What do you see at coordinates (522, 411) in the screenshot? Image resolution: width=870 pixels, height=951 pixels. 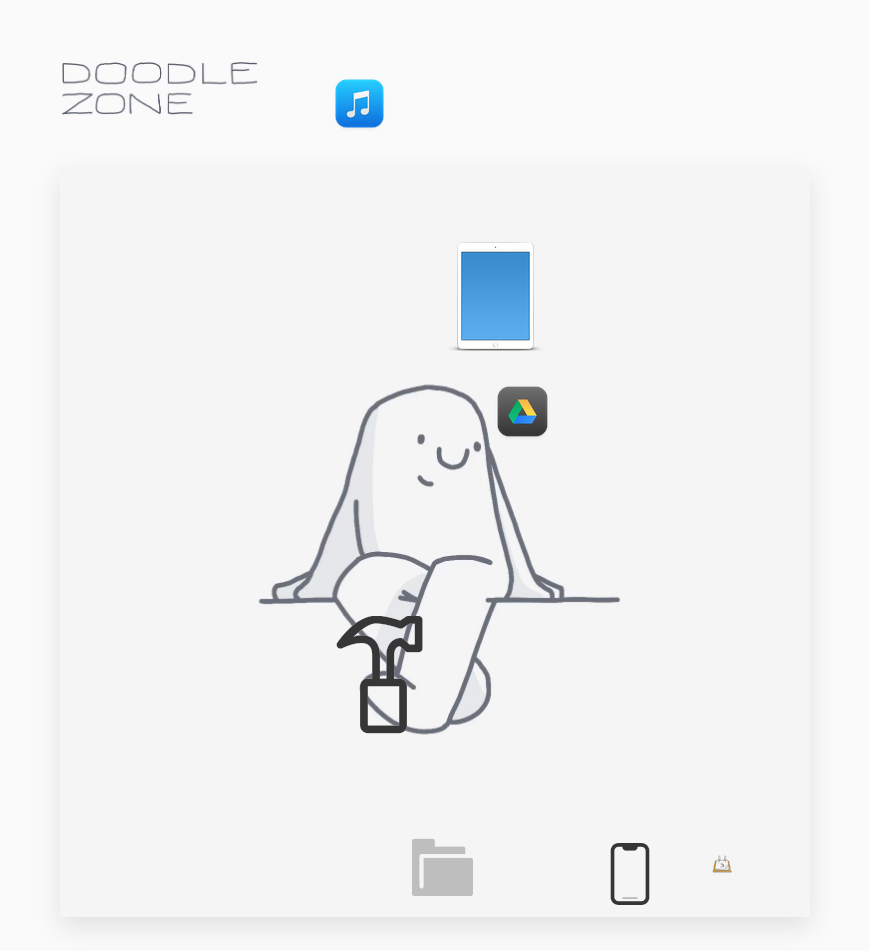 I see `open Google Drive app` at bounding box center [522, 411].